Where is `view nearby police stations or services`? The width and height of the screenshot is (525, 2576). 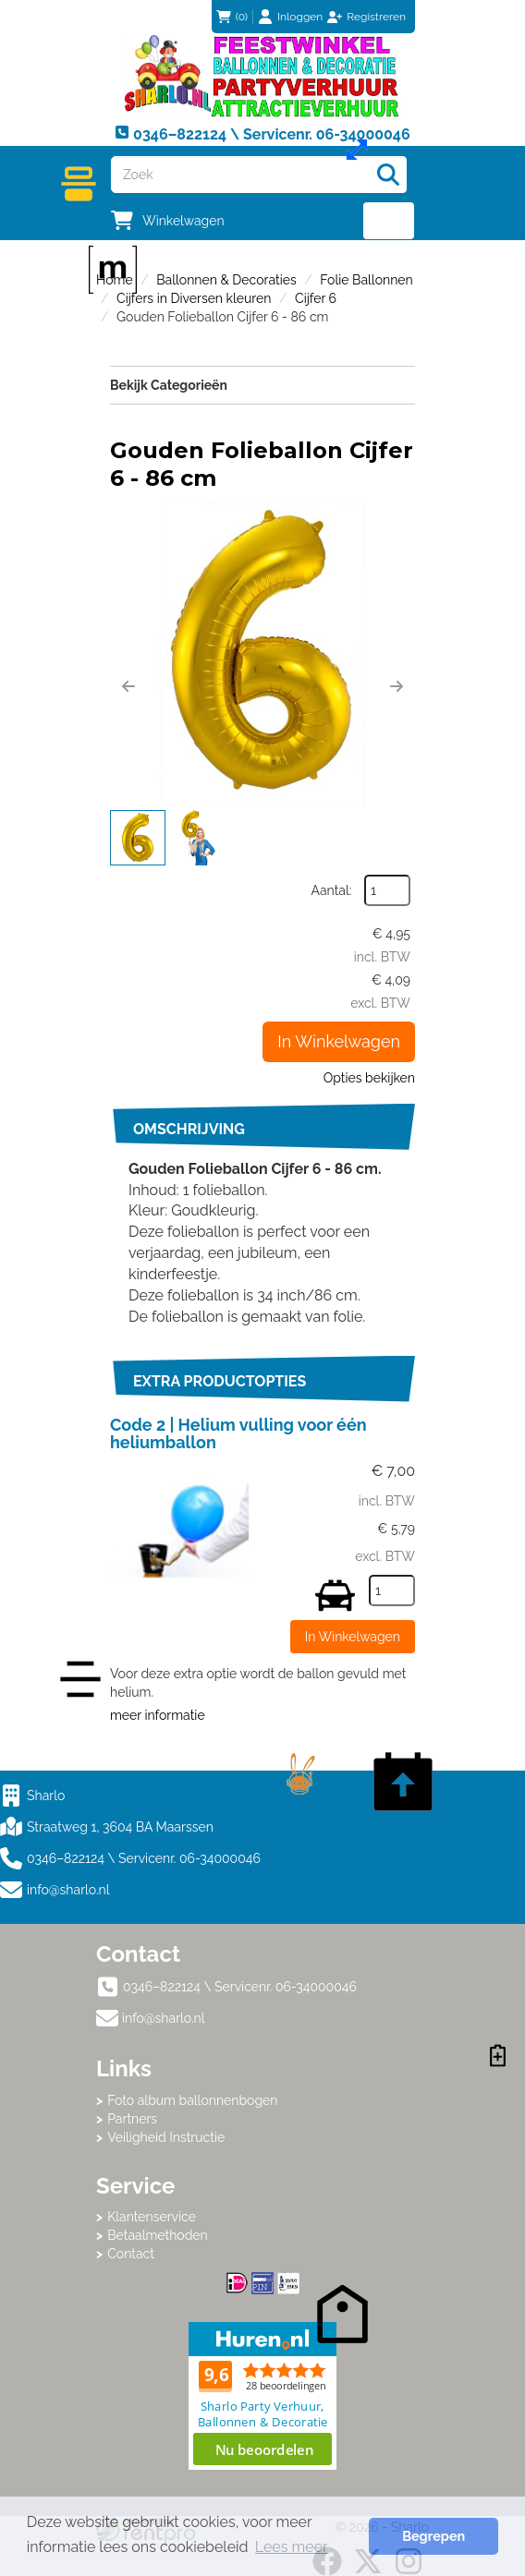
view nearby police stations or services is located at coordinates (335, 1594).